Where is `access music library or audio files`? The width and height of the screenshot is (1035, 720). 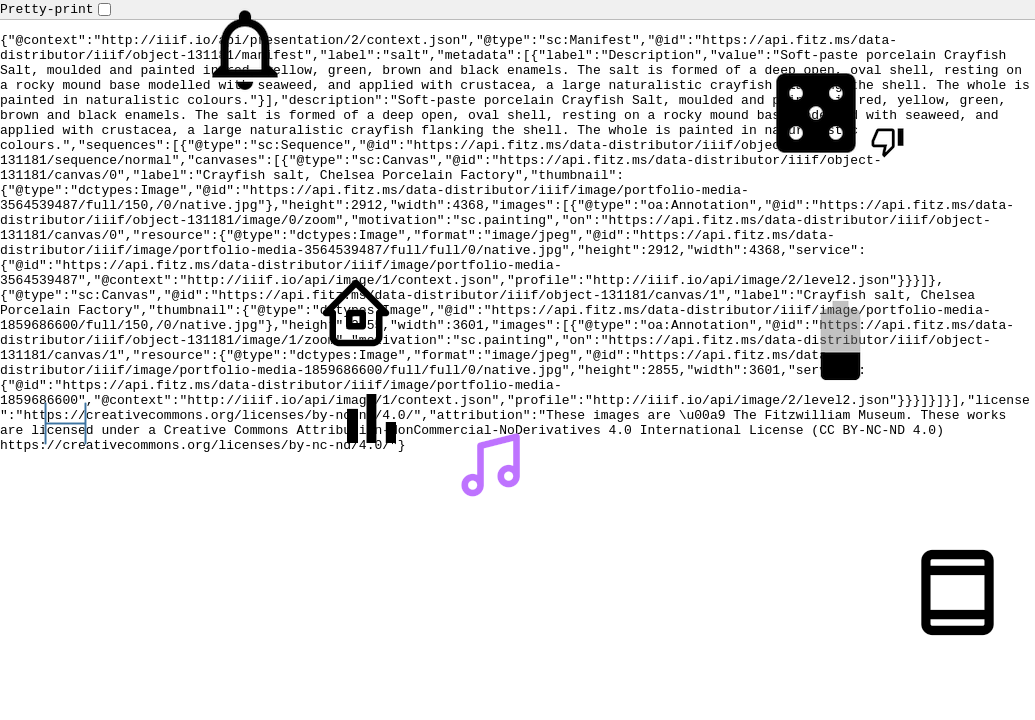
access music library or audio files is located at coordinates (494, 466).